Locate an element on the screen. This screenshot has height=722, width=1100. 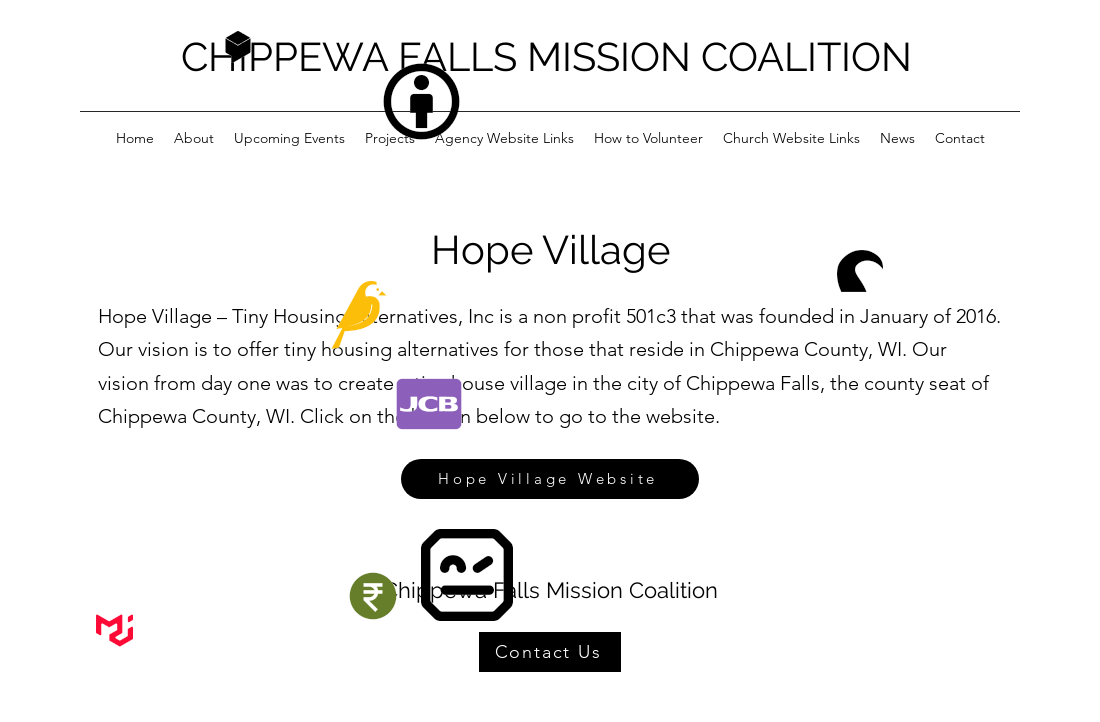
wagtail CMS logo is located at coordinates (359, 315).